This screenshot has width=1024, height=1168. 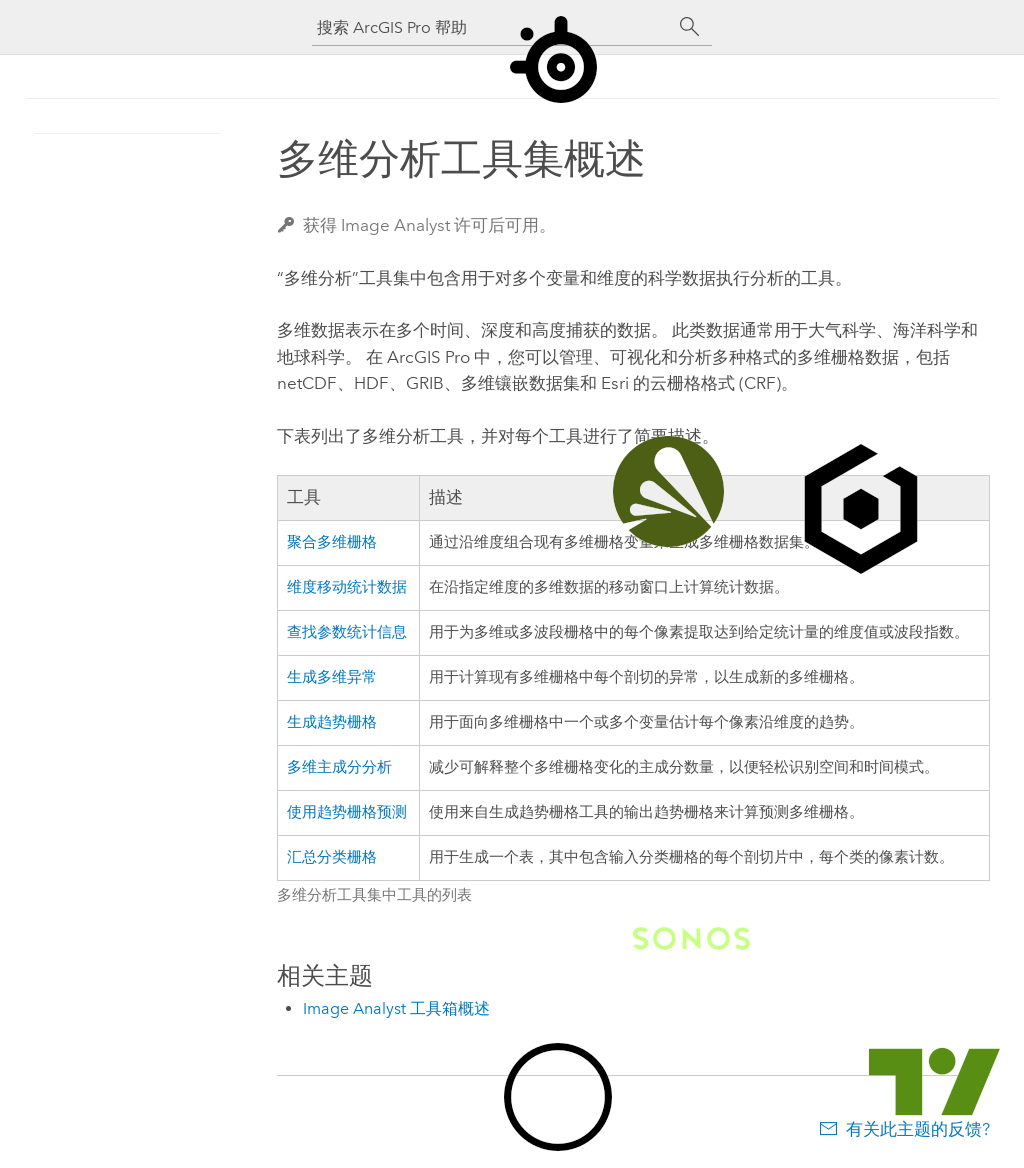 I want to click on open TradingView app, so click(x=934, y=1081).